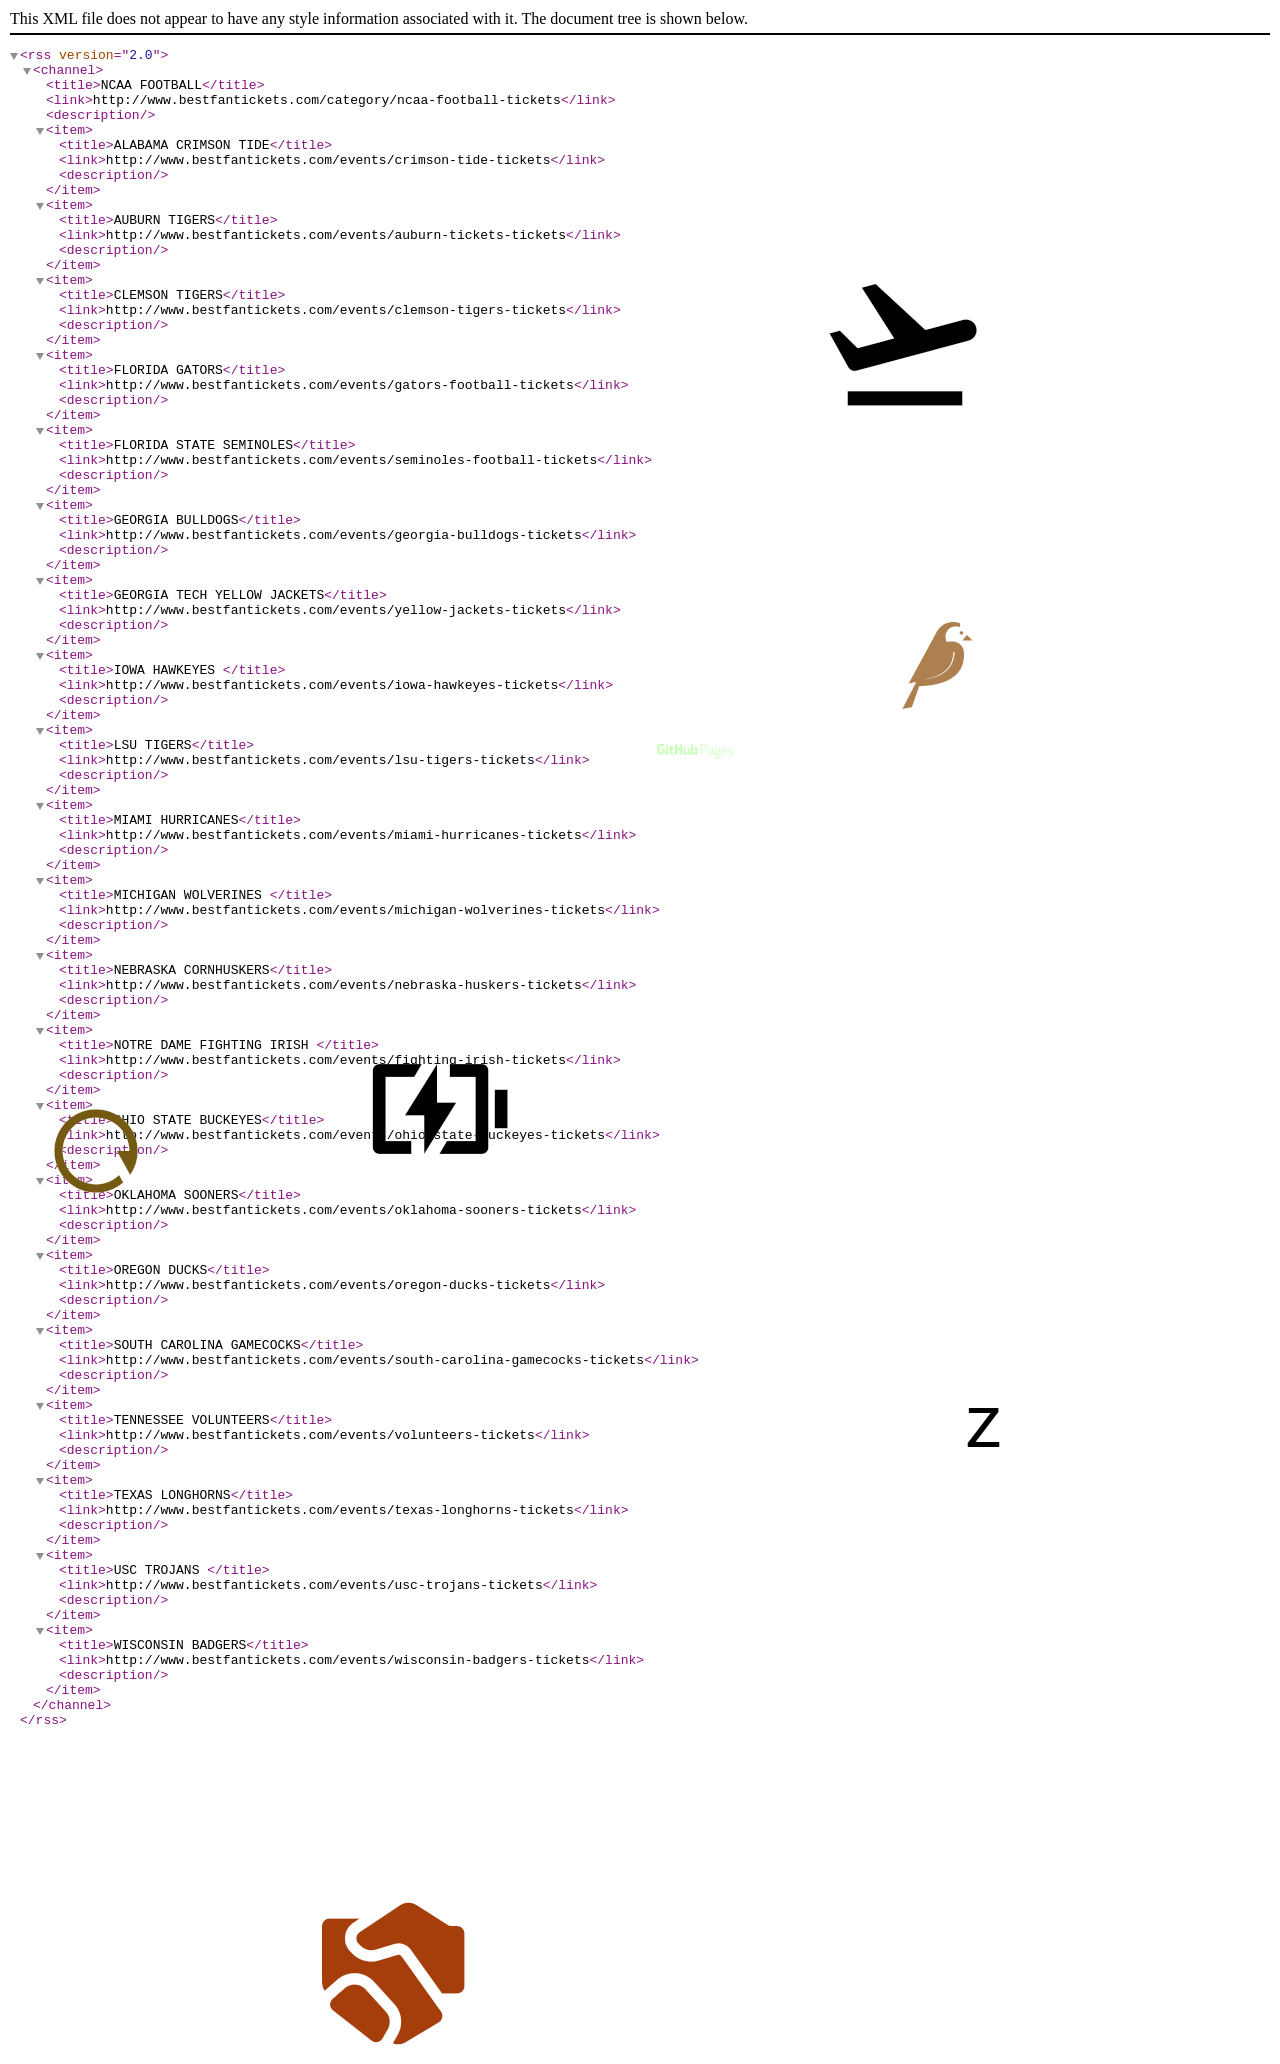 Image resolution: width=1280 pixels, height=2064 pixels. I want to click on restart the device, so click(96, 1151).